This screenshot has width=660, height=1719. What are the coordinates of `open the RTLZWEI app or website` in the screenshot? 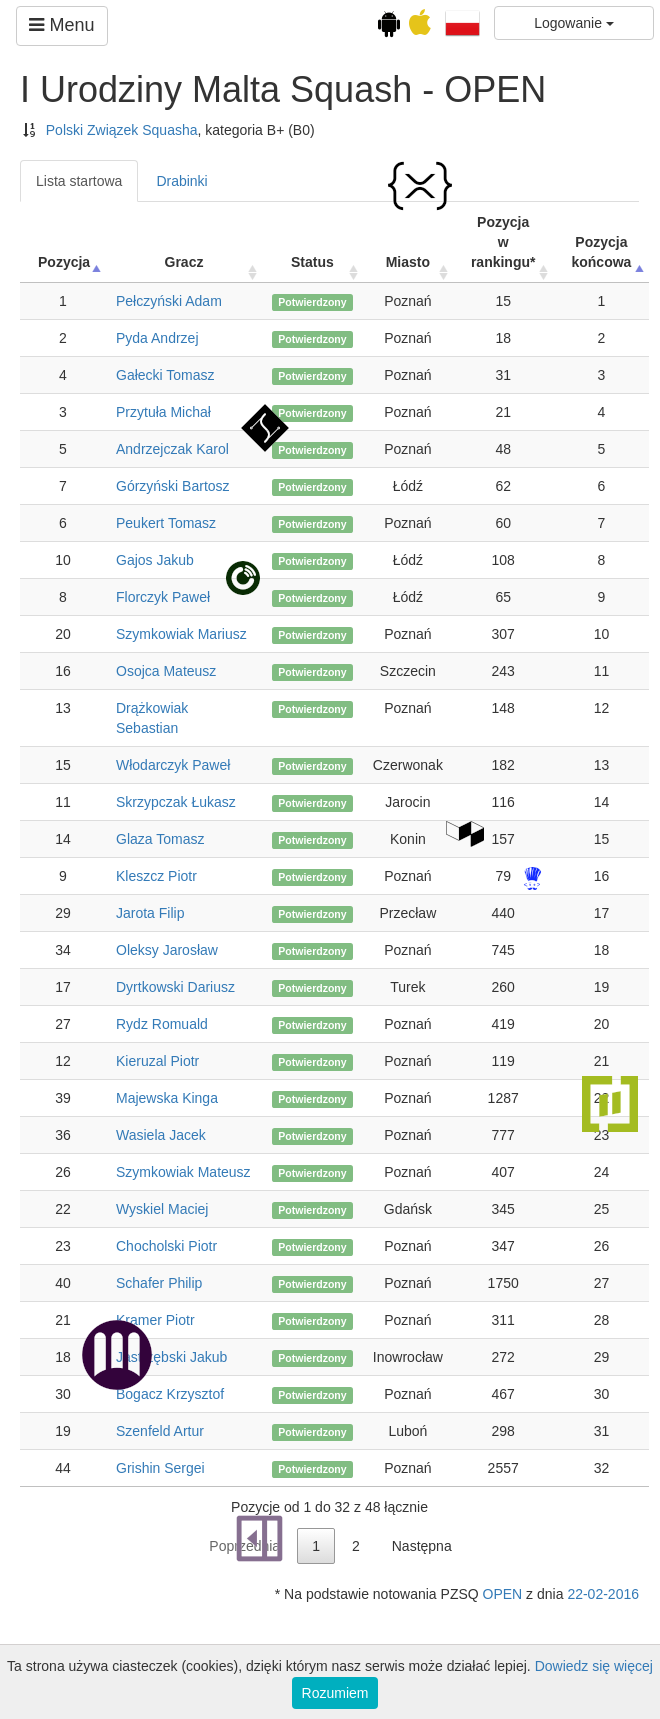 It's located at (610, 1104).